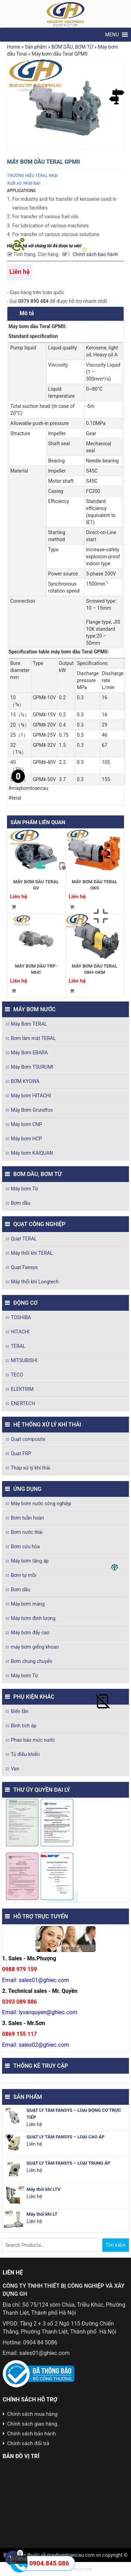 Image resolution: width=131 pixels, height=2576 pixels. What do you see at coordinates (115, 1567) in the screenshot?
I see `access comparison or weighing features` at bounding box center [115, 1567].